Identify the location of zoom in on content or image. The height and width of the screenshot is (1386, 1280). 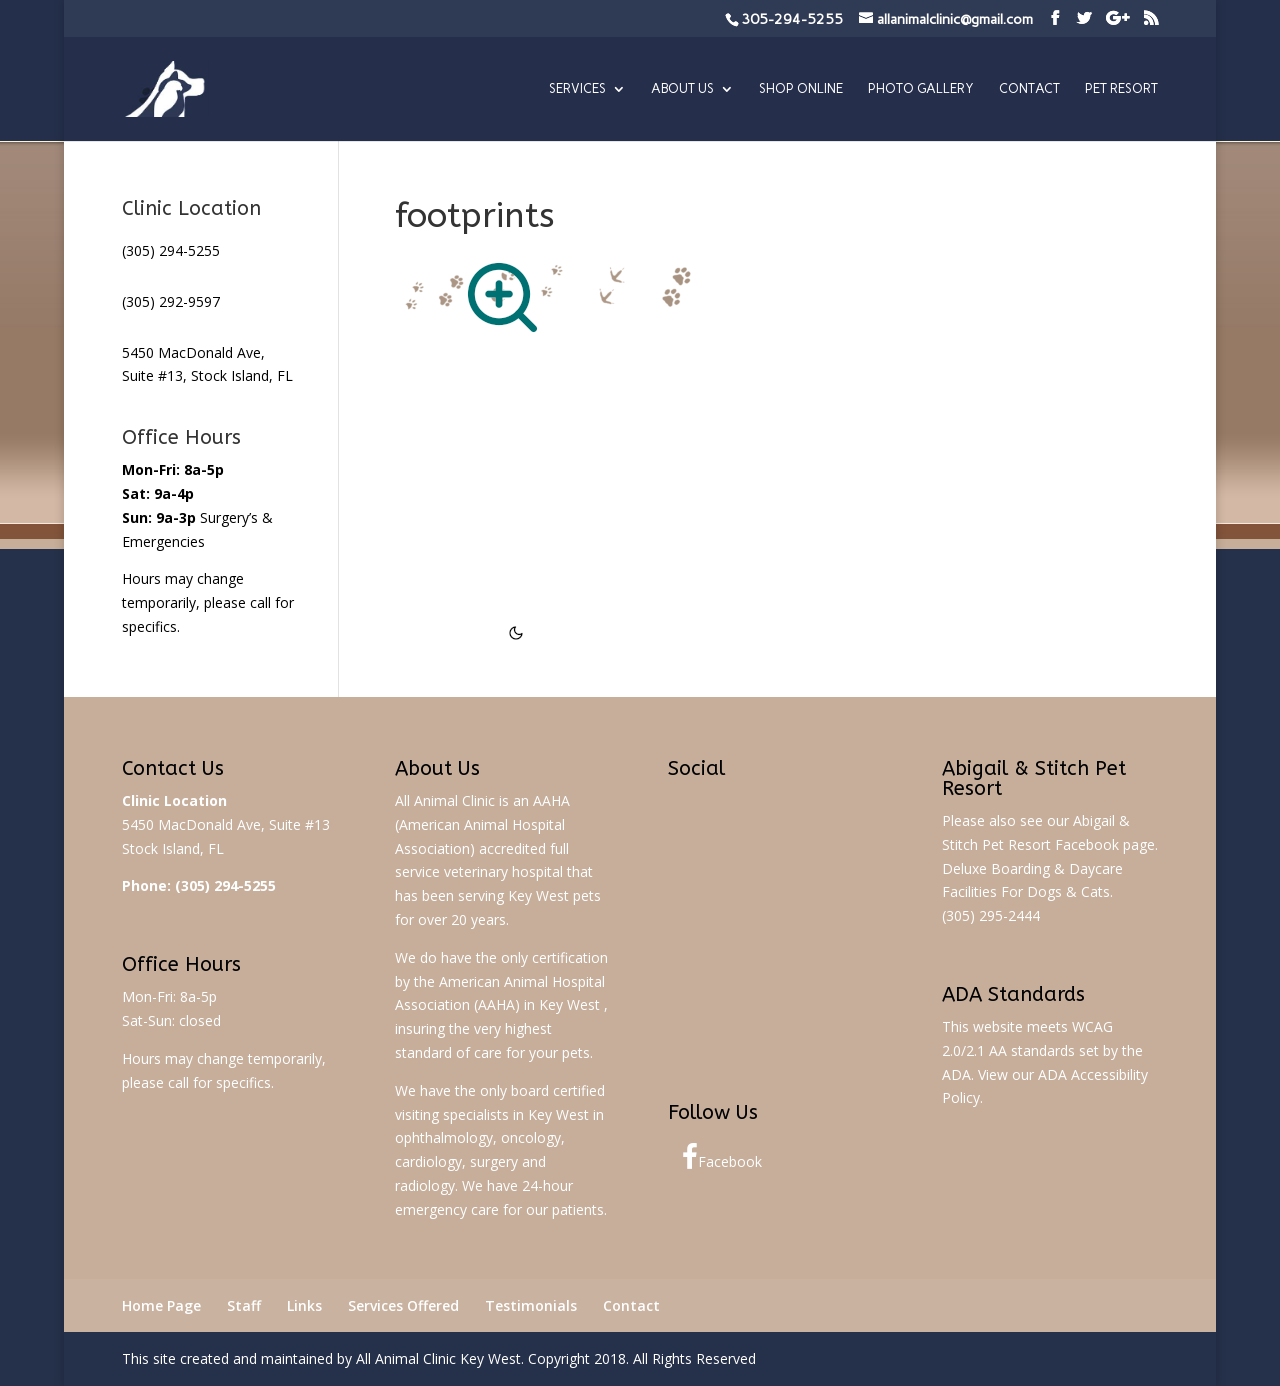
(502, 297).